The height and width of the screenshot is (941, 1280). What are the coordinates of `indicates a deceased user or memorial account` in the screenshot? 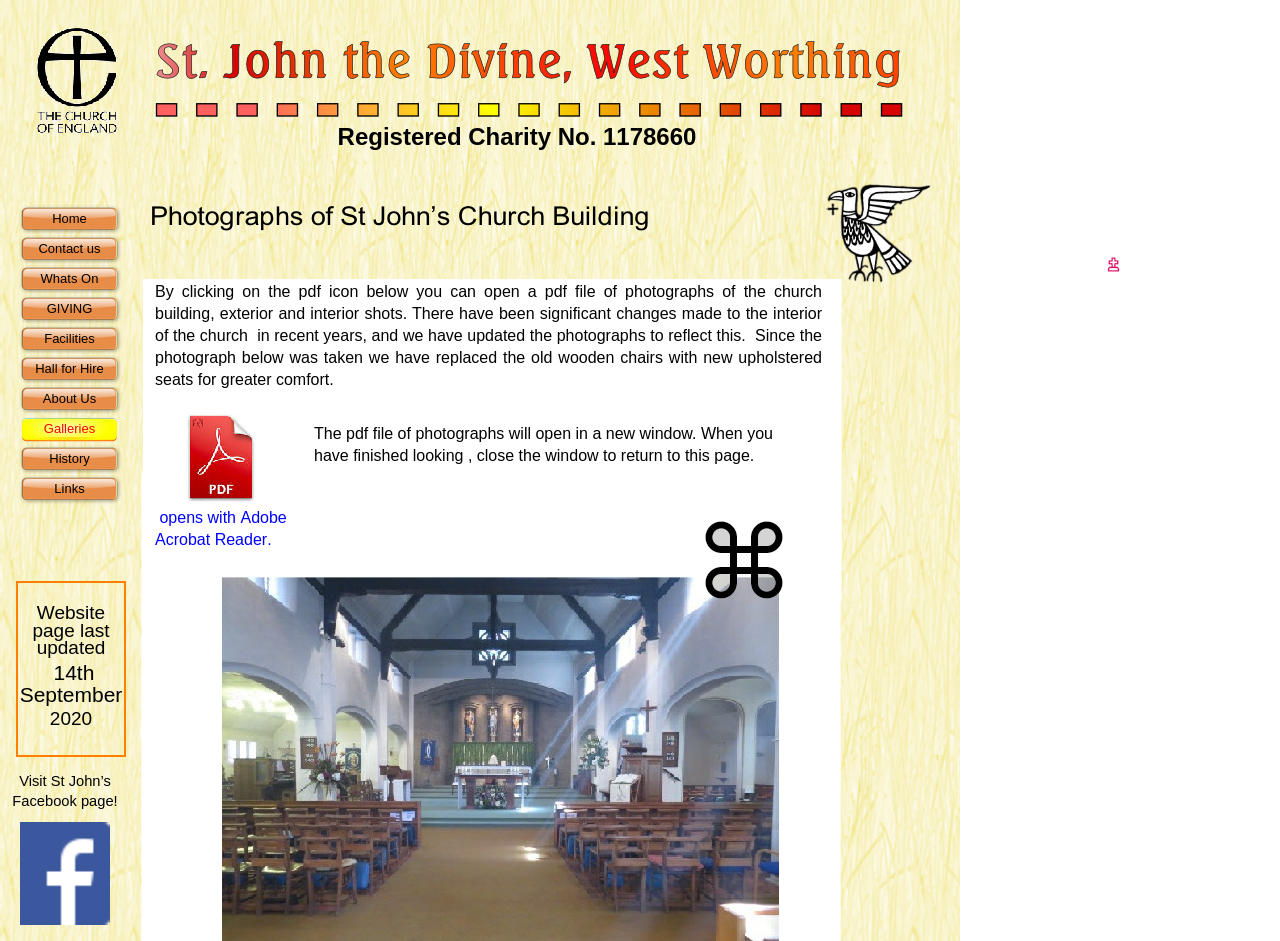 It's located at (1113, 264).